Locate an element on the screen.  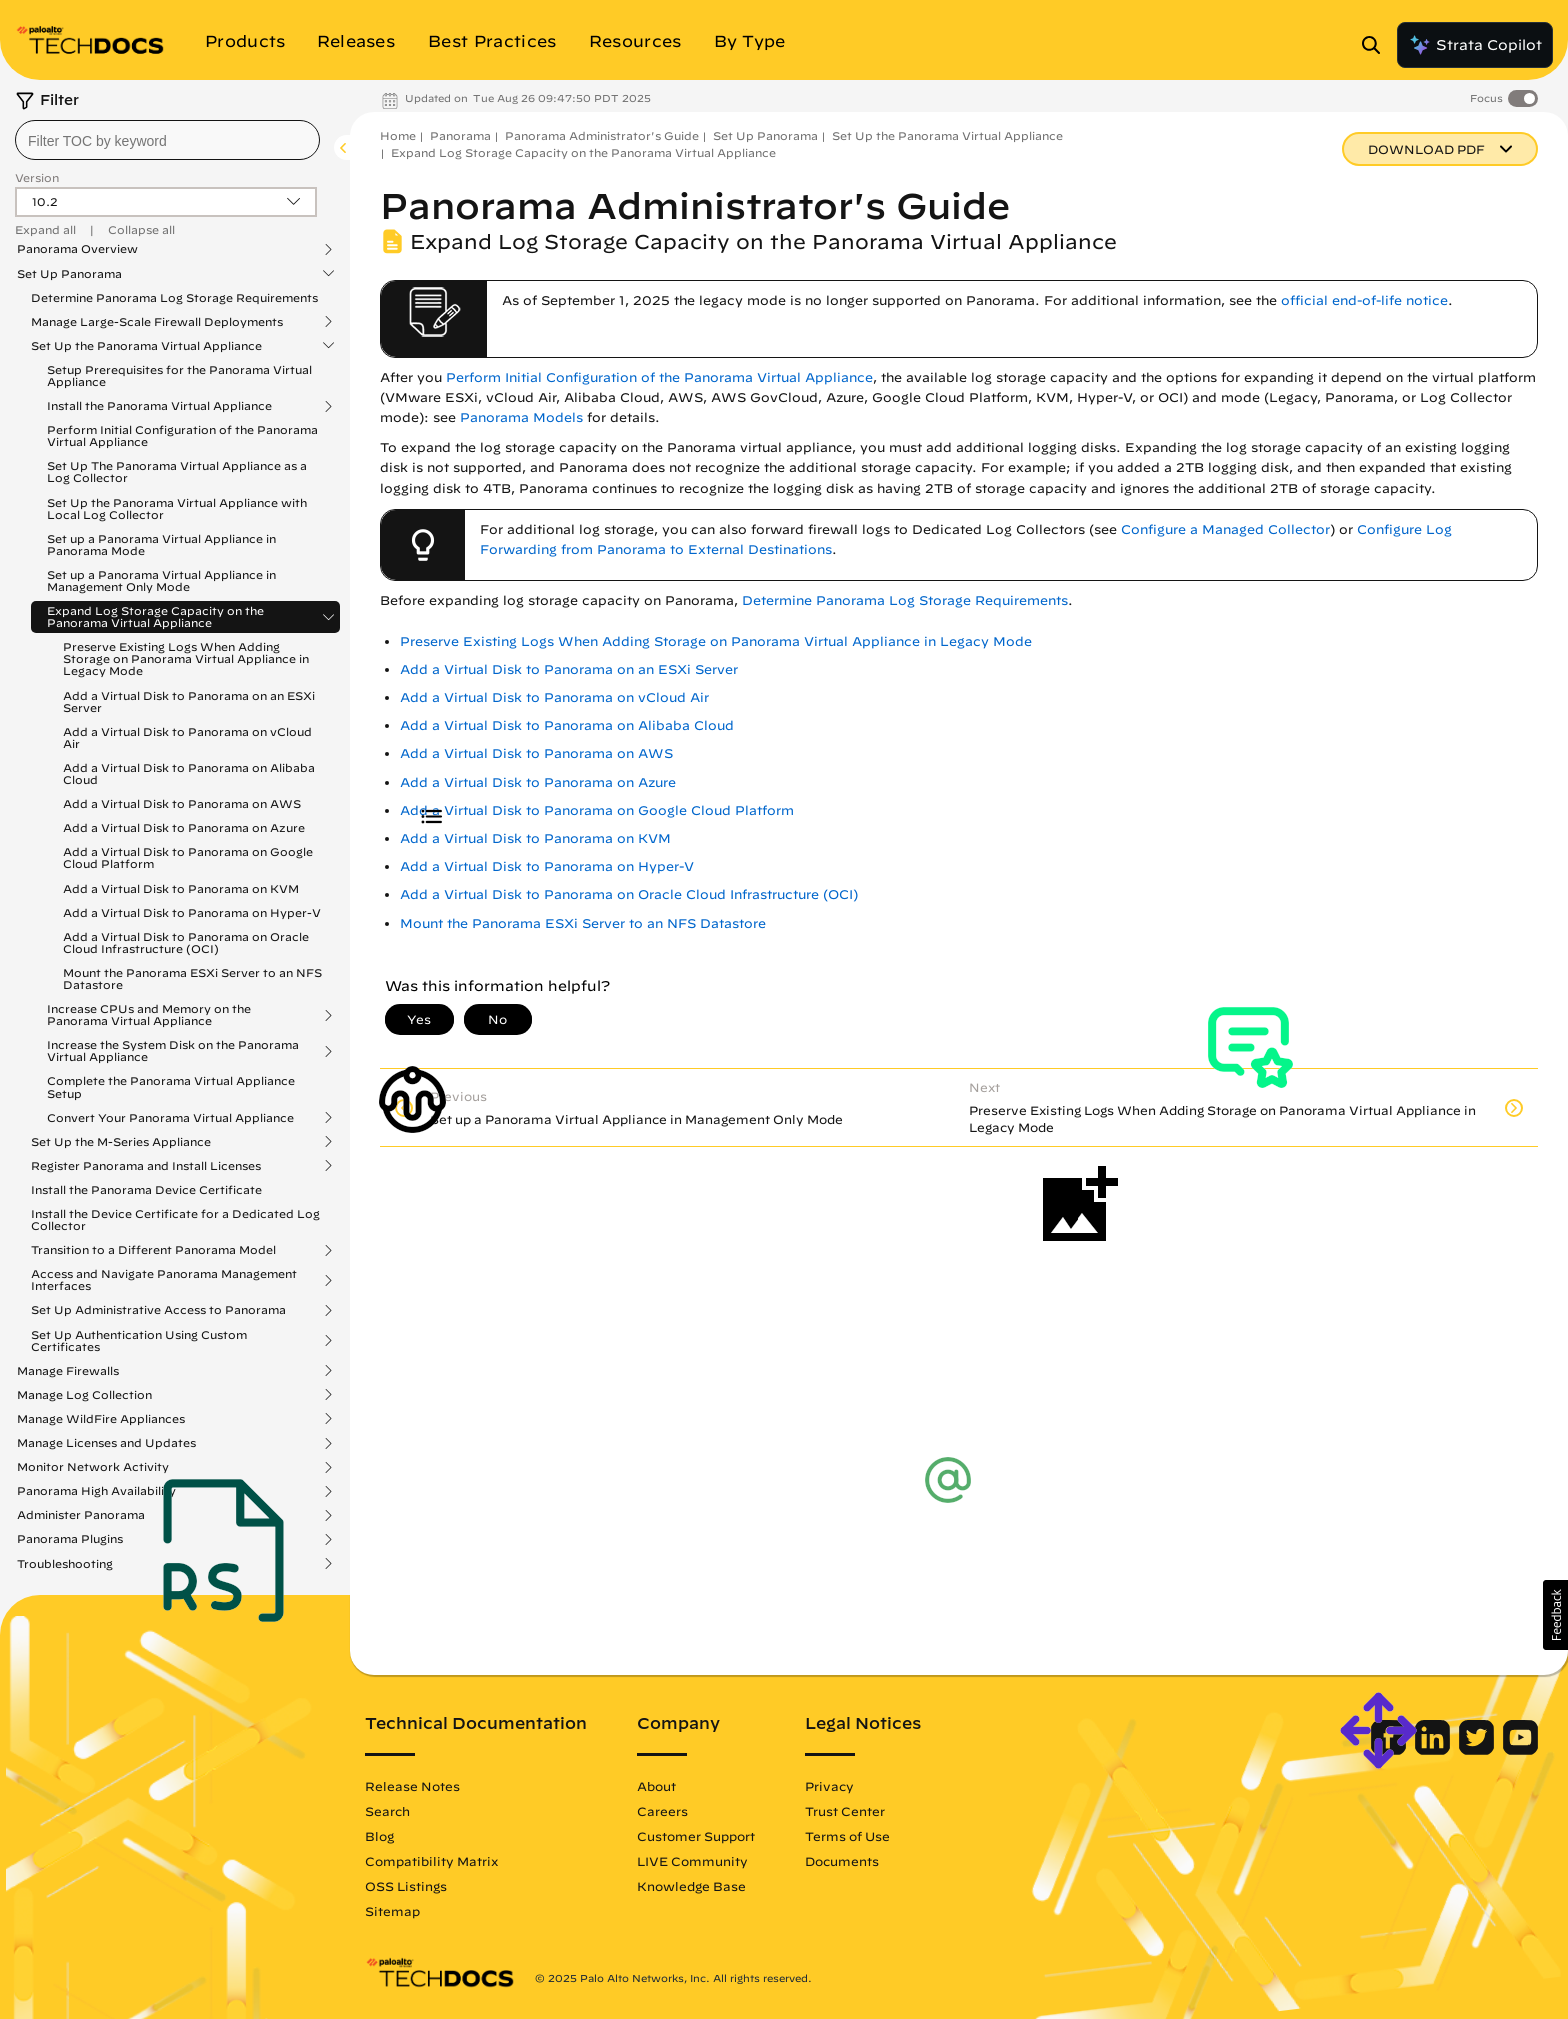
a Rust source code file is located at coordinates (223, 1550).